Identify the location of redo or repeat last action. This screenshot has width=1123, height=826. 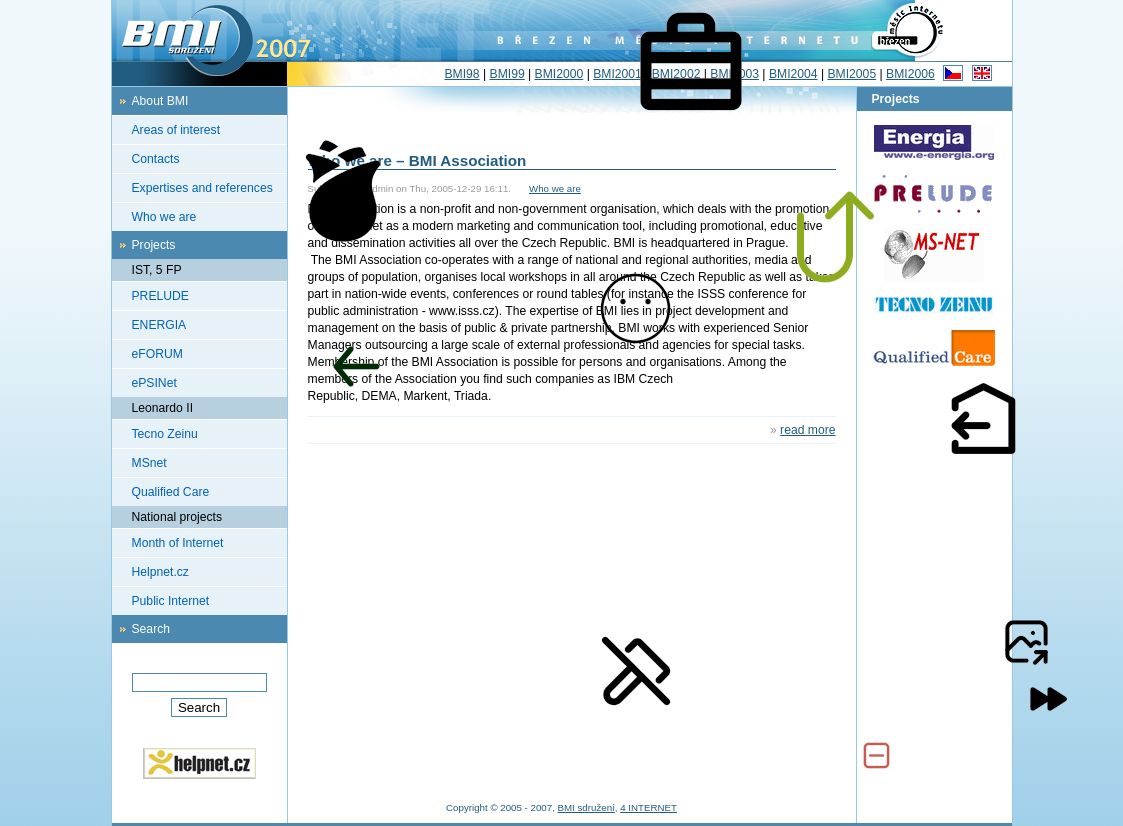
(832, 237).